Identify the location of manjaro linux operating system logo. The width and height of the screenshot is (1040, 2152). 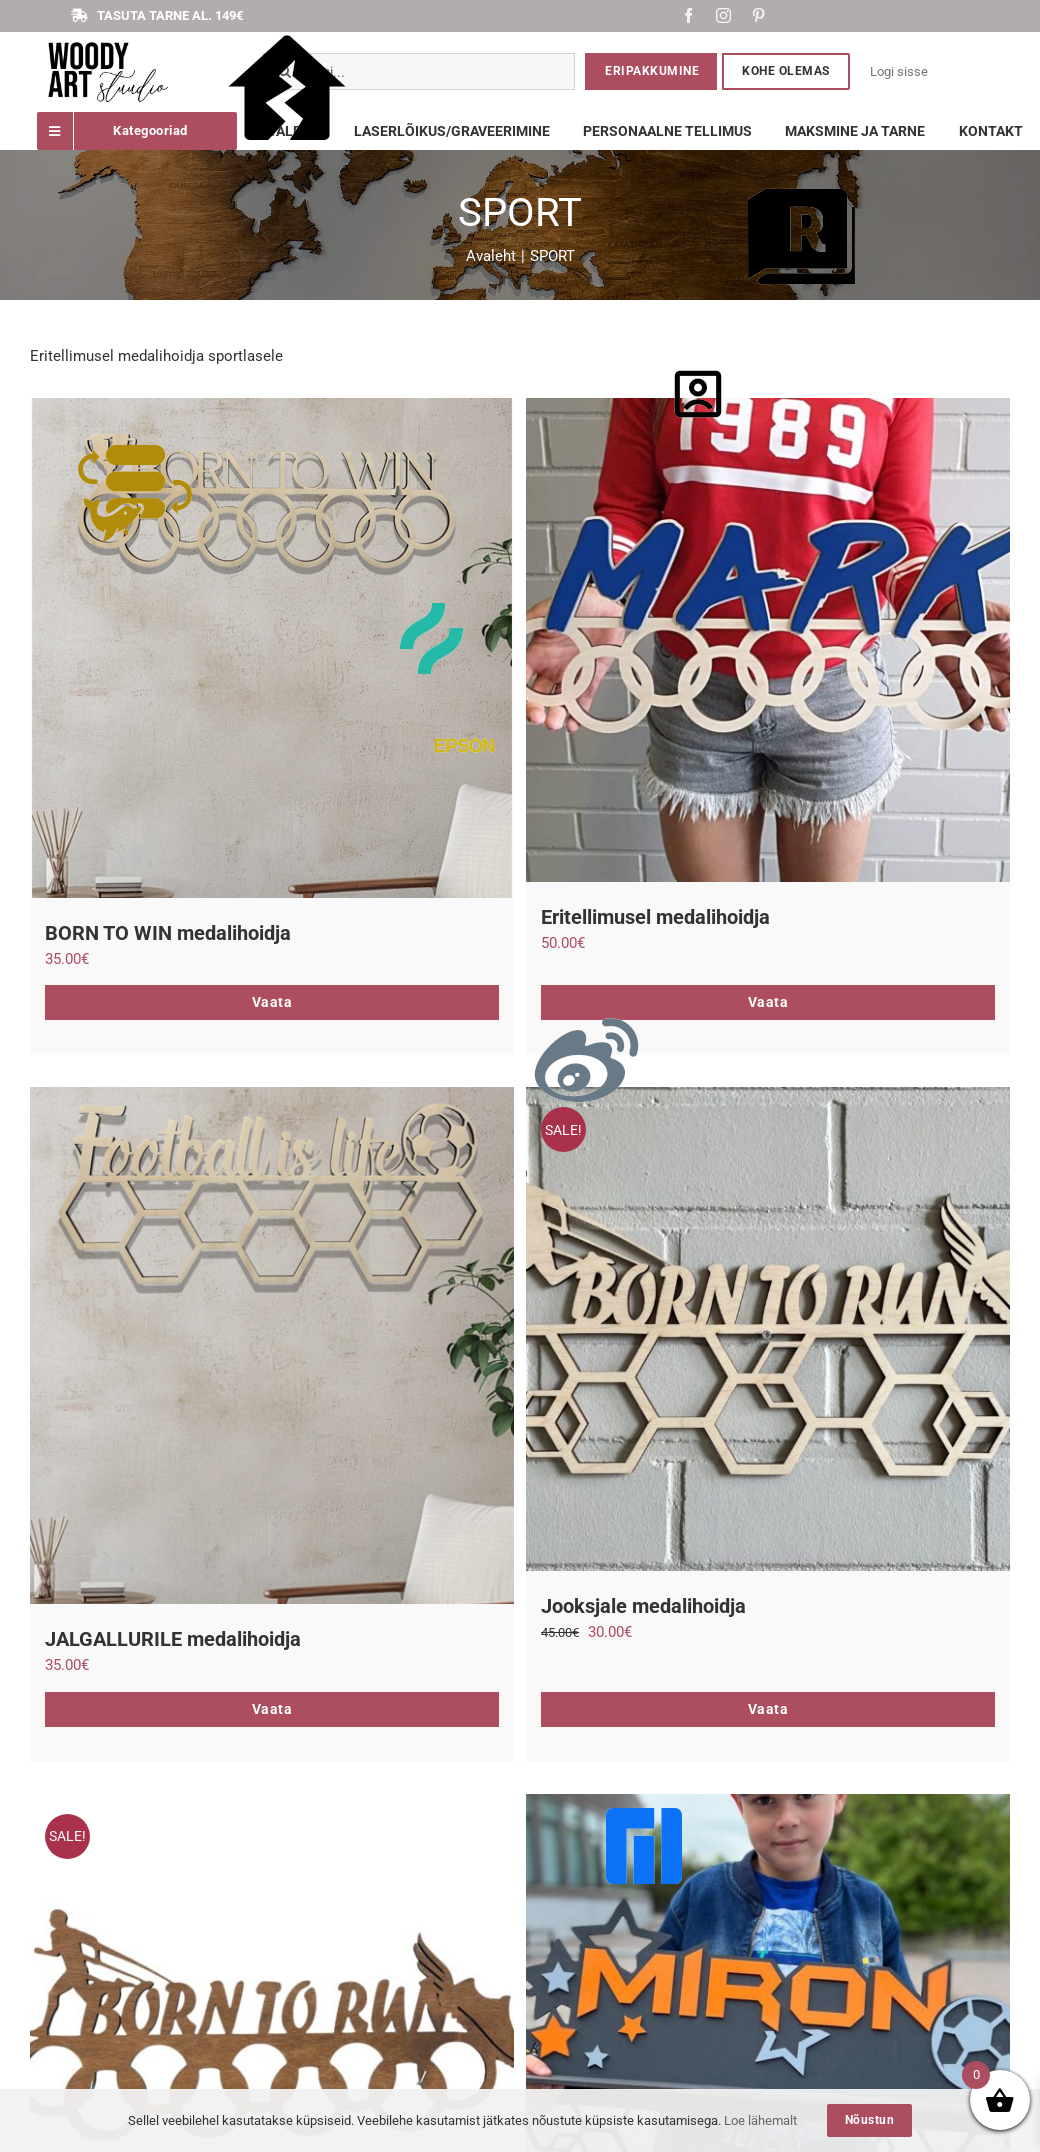
(644, 1846).